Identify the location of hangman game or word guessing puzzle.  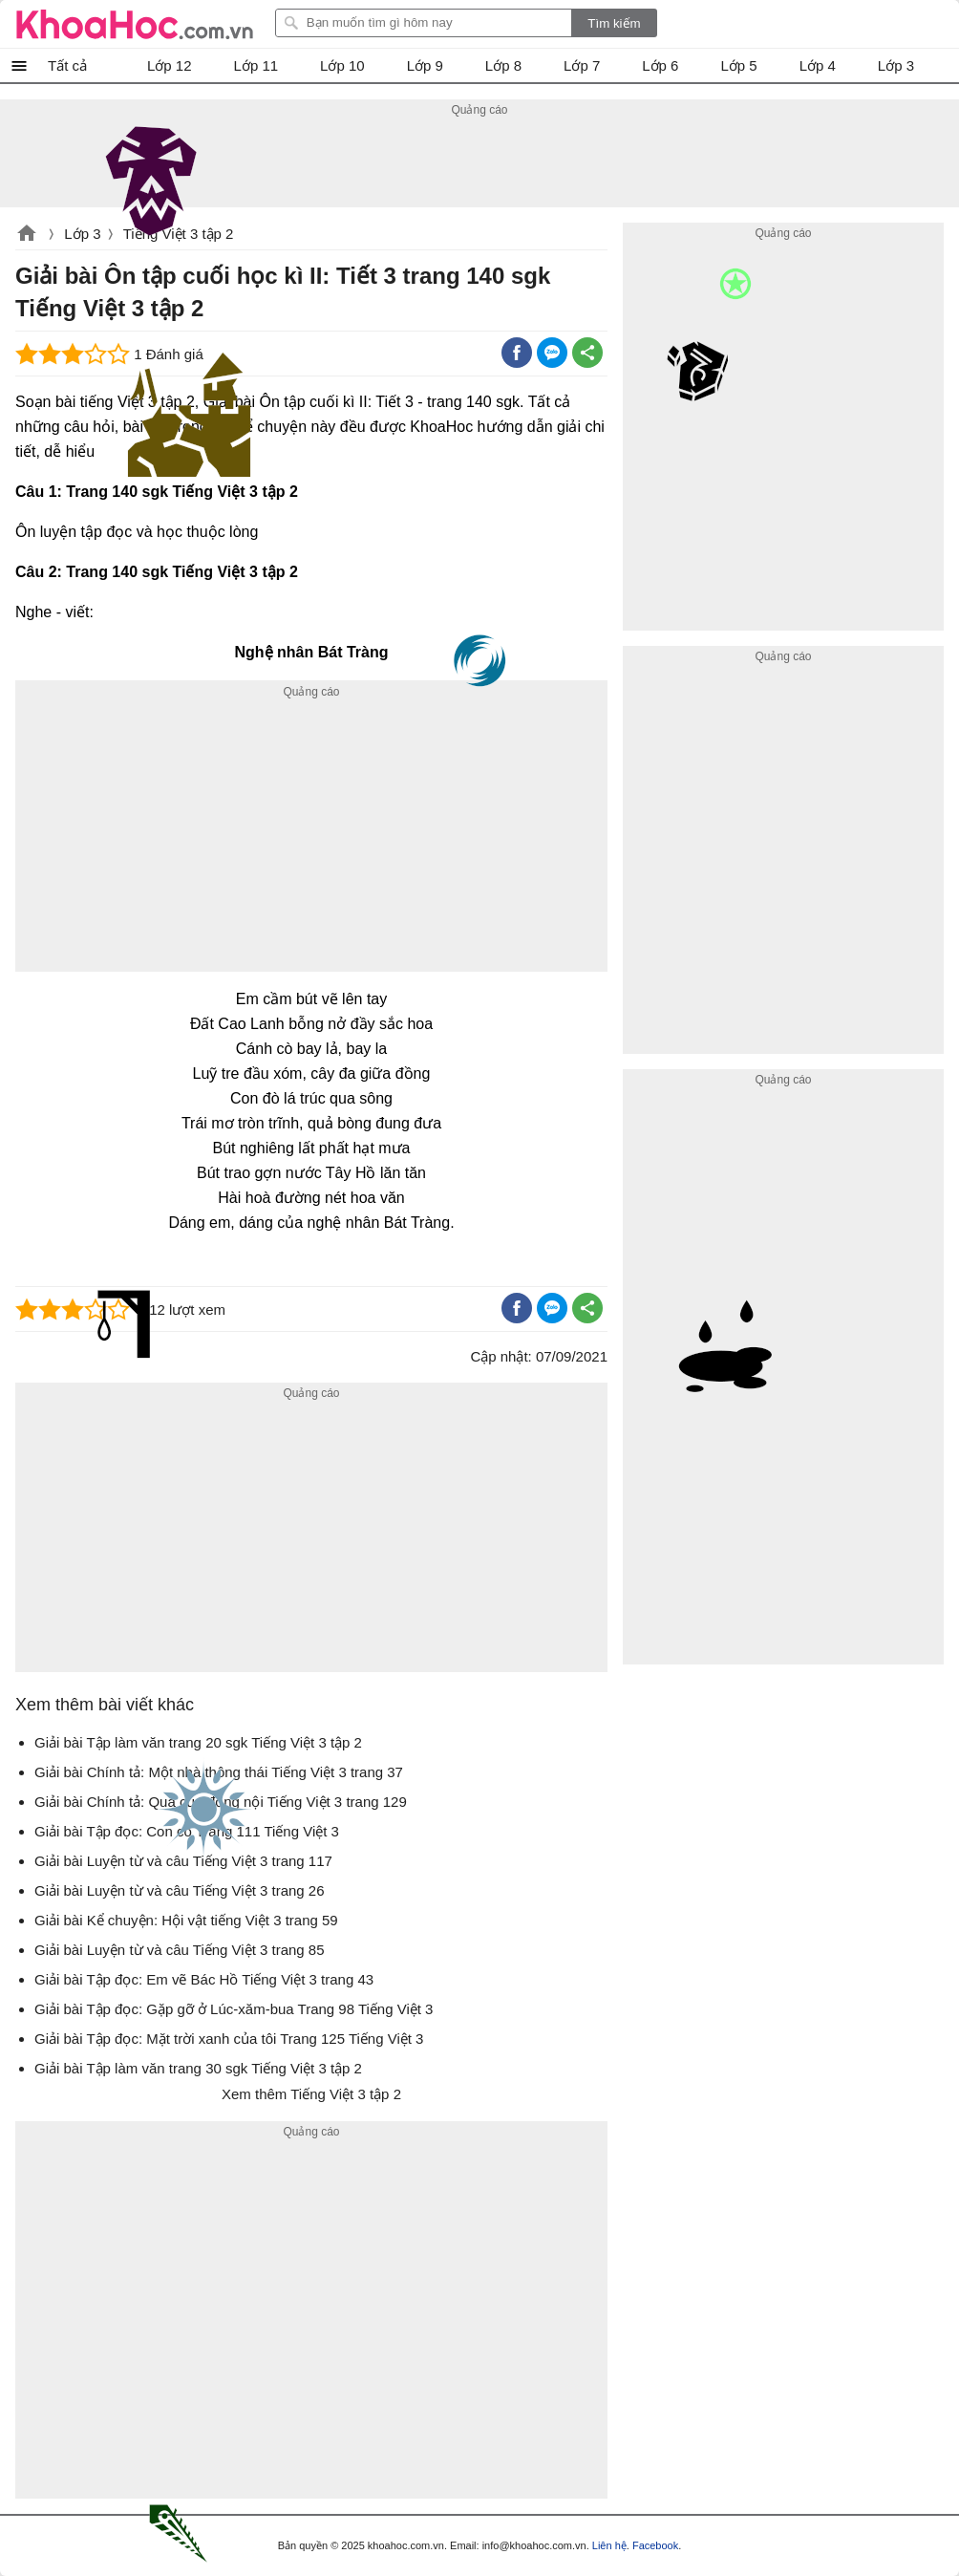
(122, 1323).